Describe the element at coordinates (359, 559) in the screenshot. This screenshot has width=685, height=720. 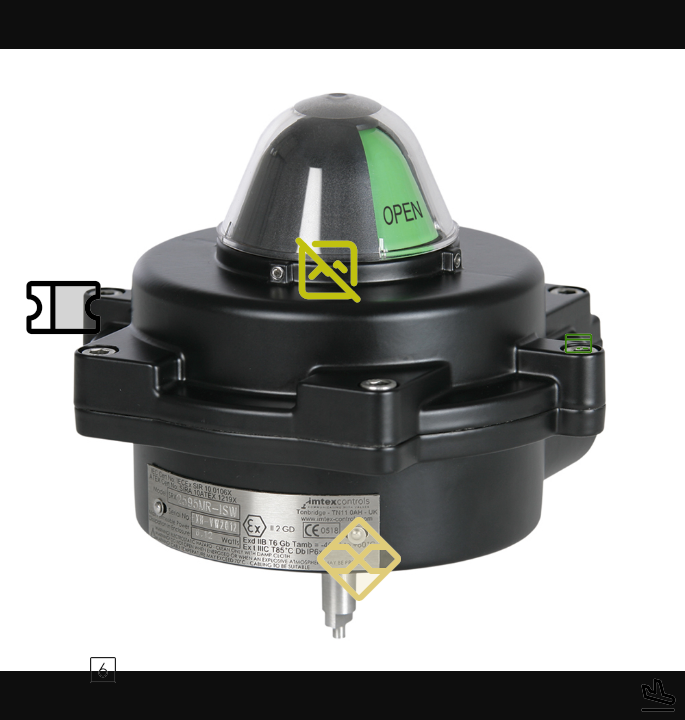
I see `pay or receive money via pix` at that location.